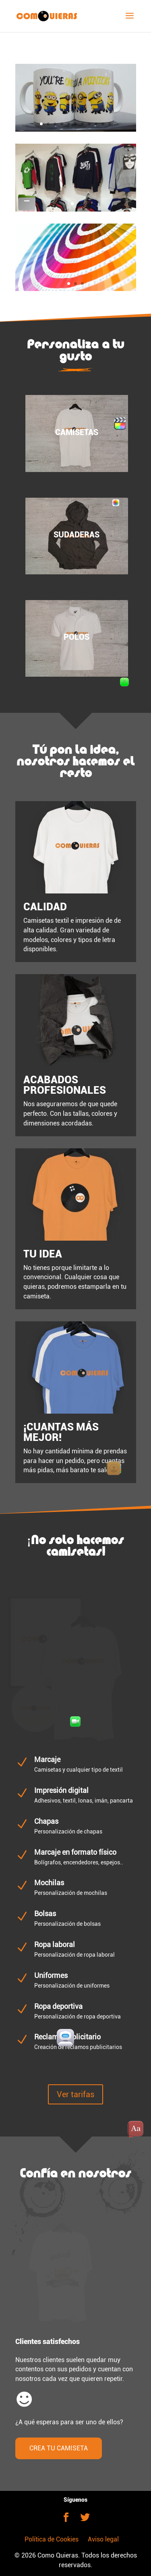  Describe the element at coordinates (124, 682) in the screenshot. I see `open Archive Utility to compress or extract files` at that location.